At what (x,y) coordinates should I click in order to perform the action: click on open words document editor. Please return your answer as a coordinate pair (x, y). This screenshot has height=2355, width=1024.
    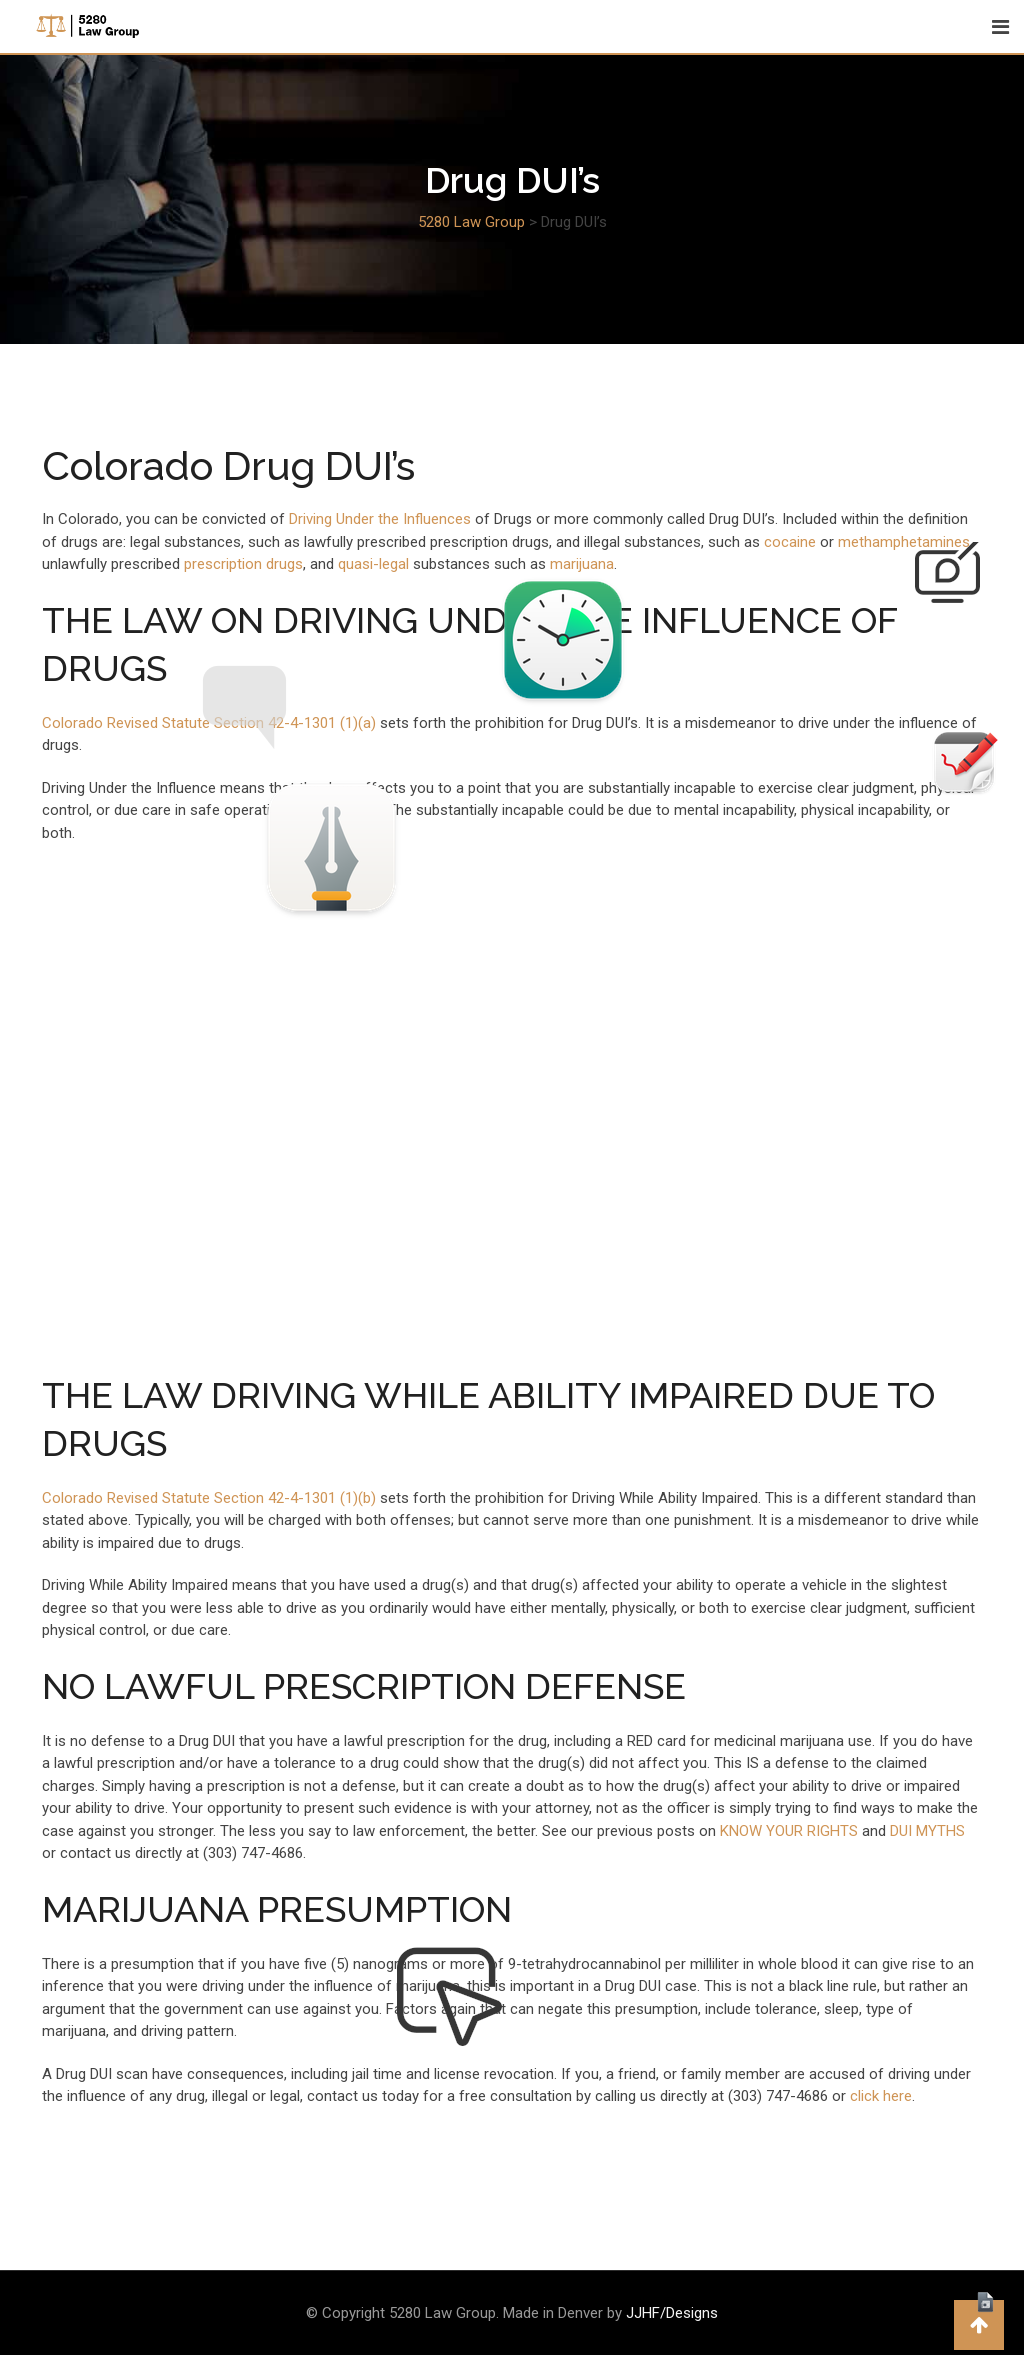
    Looking at the image, I should click on (331, 847).